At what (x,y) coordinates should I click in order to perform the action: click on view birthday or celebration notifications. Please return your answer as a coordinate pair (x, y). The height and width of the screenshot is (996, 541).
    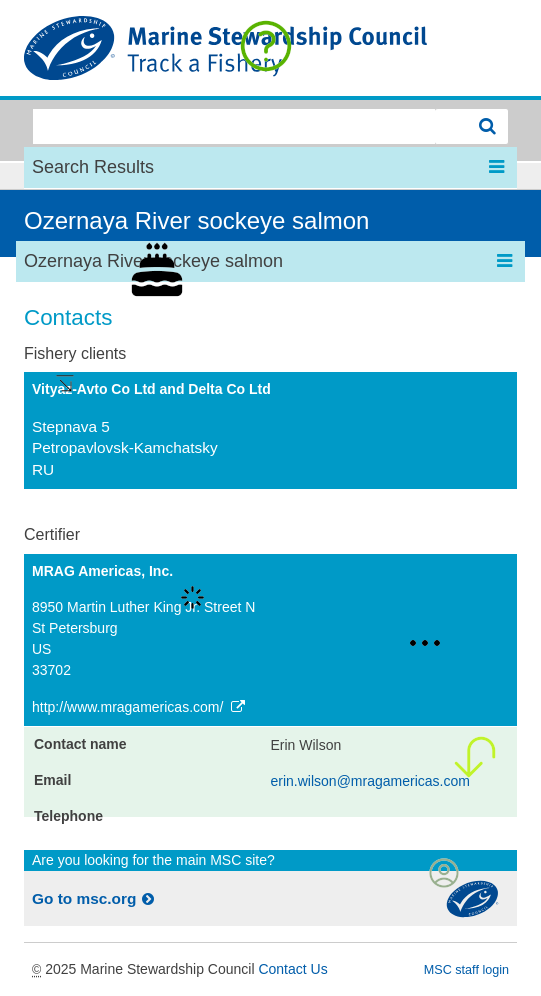
    Looking at the image, I should click on (157, 269).